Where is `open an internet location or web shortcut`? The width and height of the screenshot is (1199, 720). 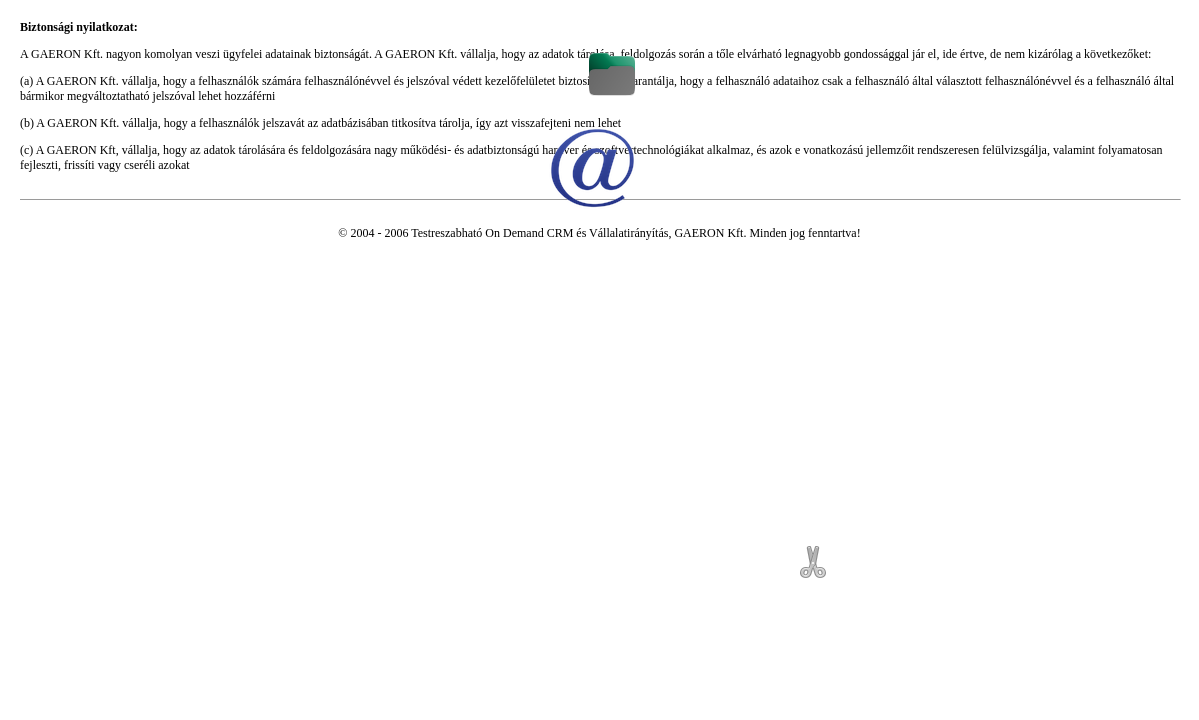
open an internet location or web shortcut is located at coordinates (592, 167).